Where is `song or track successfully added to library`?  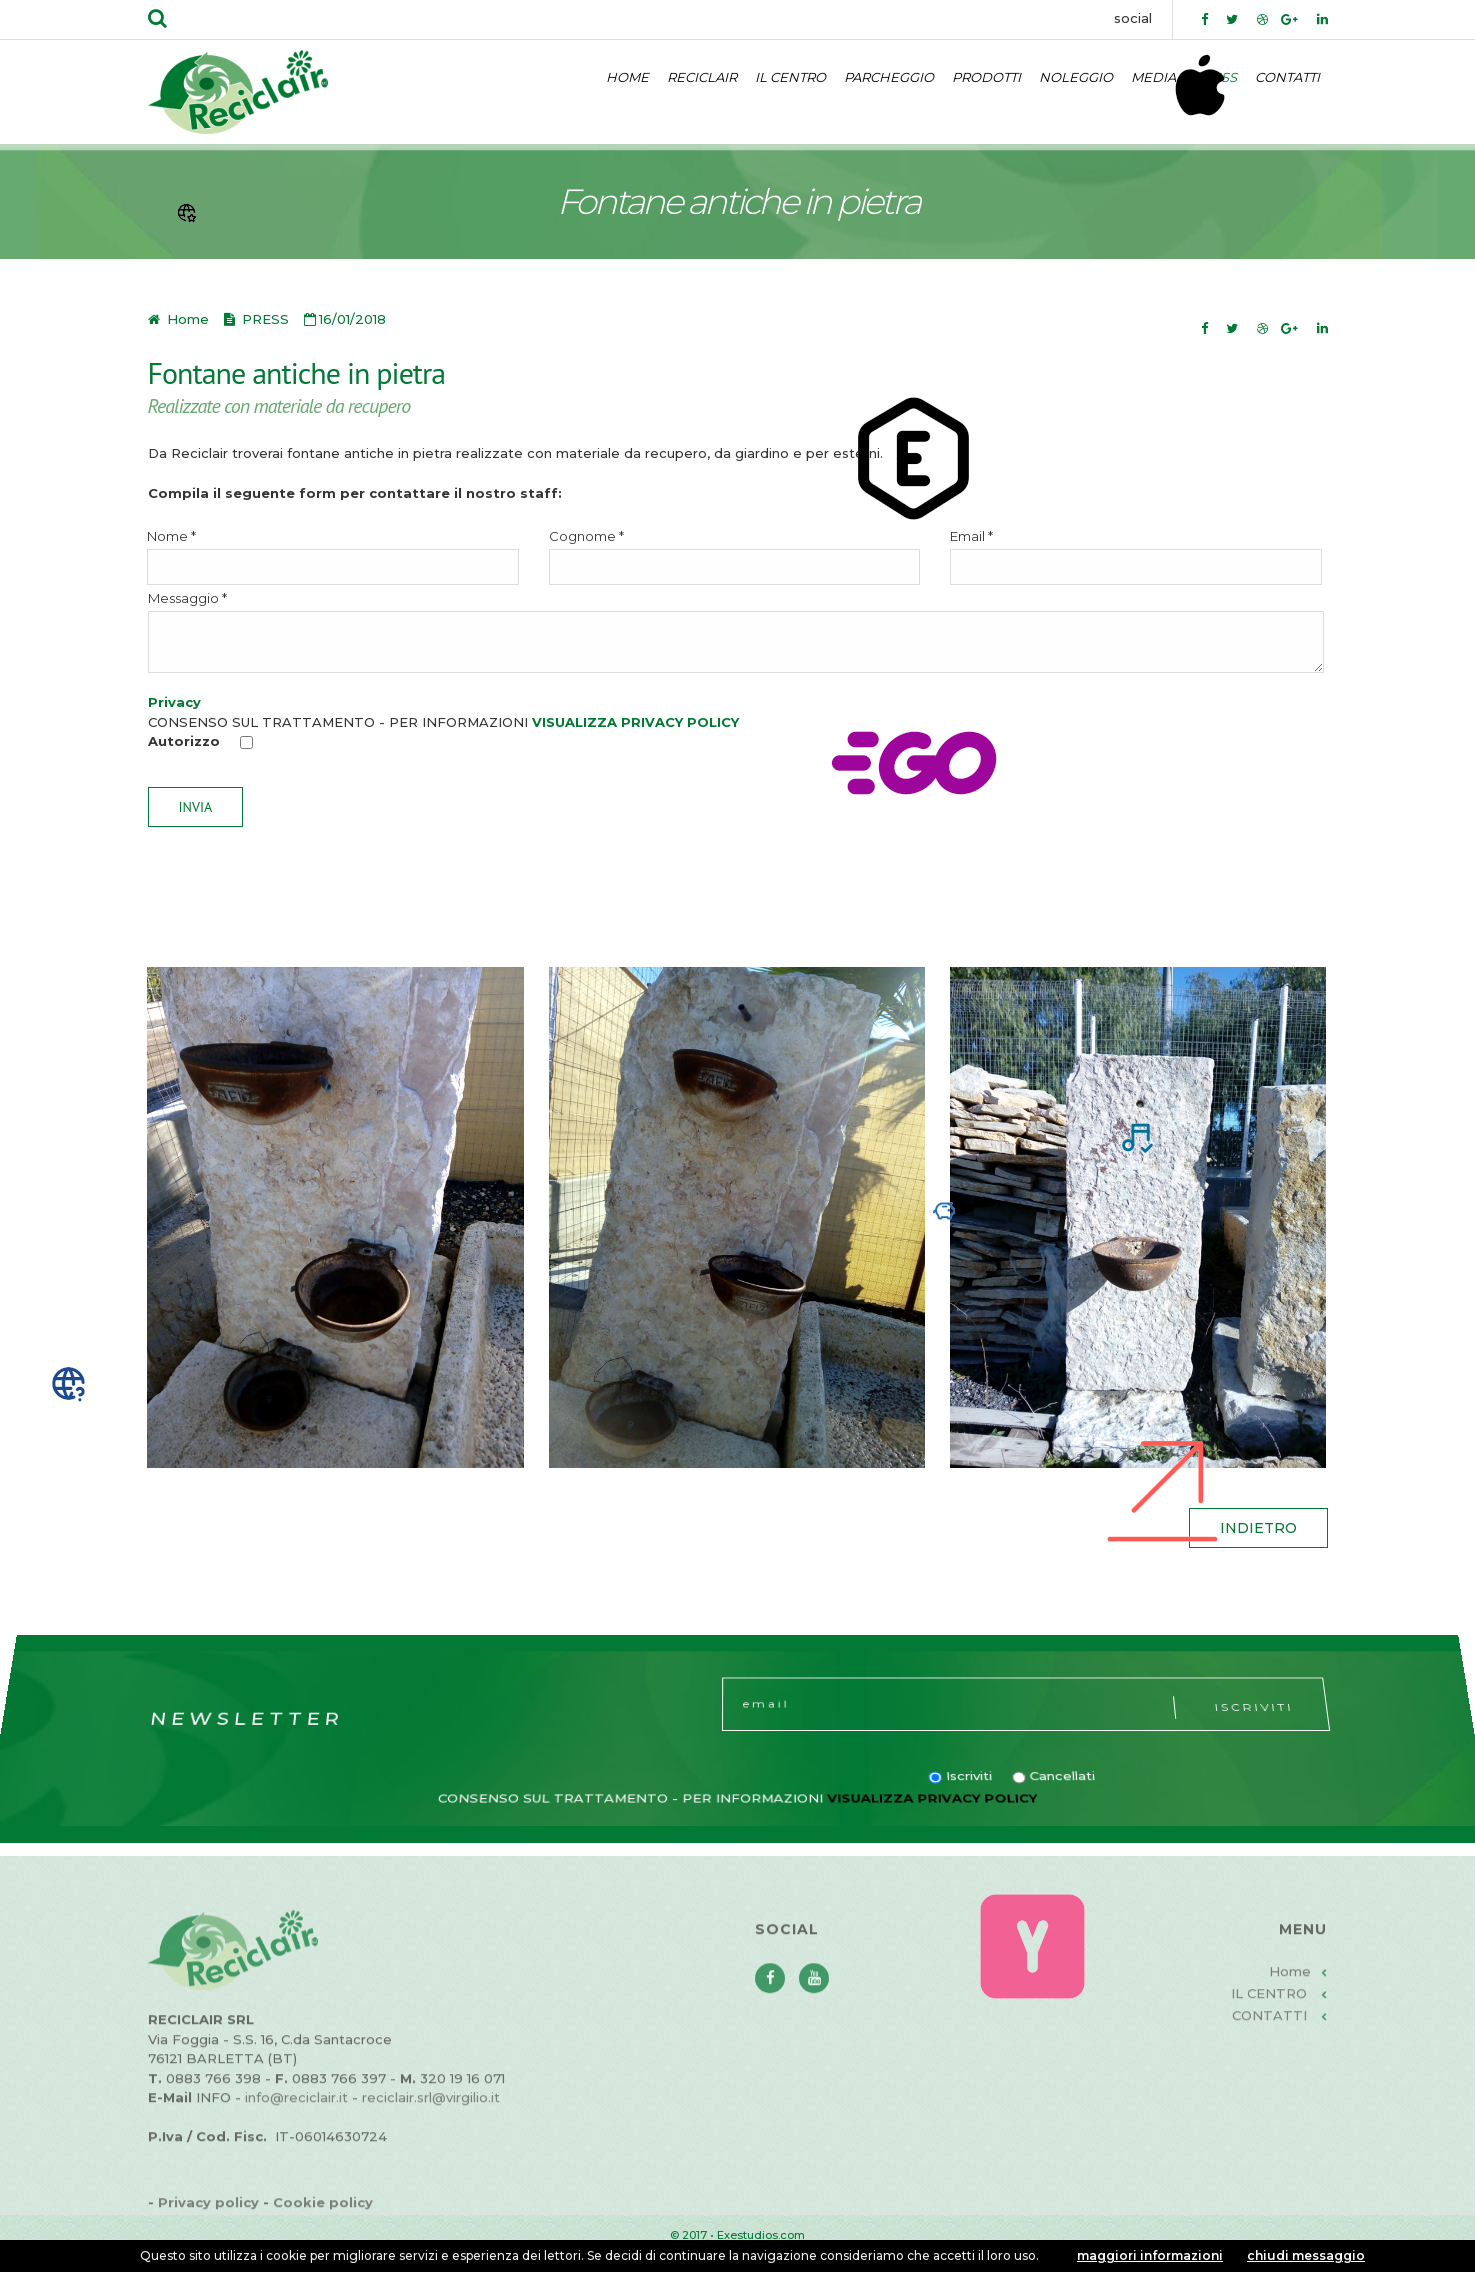
song or track successfully added to library is located at coordinates (1137, 1137).